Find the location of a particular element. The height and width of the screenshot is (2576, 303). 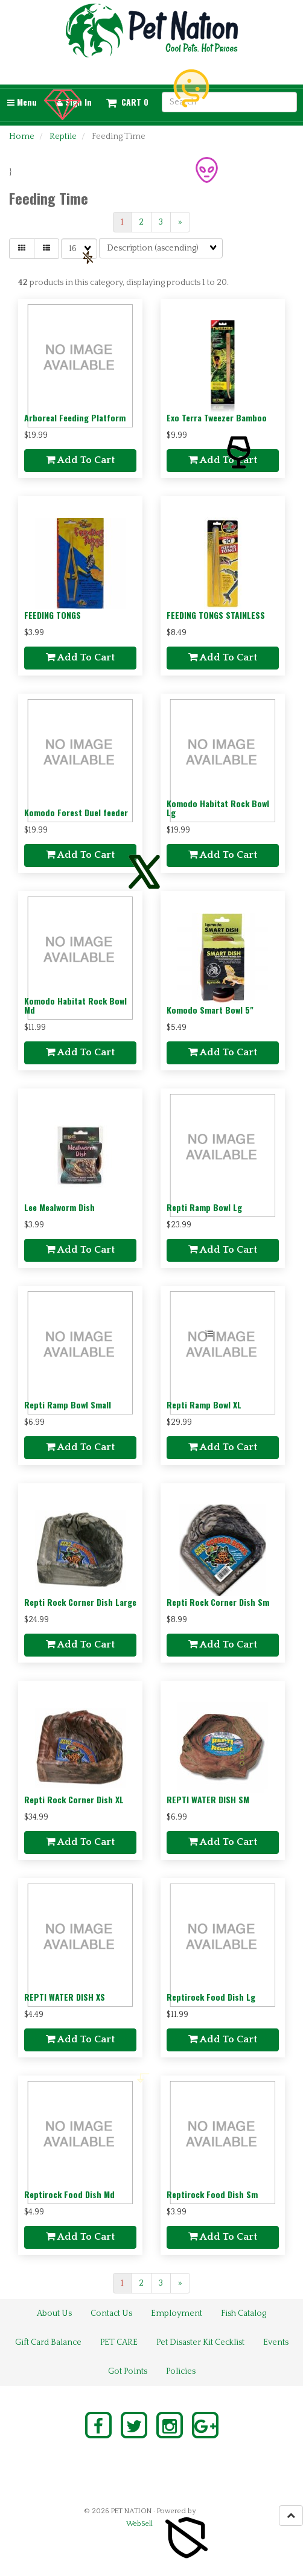

indicates unknown or unidentified user is located at coordinates (206, 170).